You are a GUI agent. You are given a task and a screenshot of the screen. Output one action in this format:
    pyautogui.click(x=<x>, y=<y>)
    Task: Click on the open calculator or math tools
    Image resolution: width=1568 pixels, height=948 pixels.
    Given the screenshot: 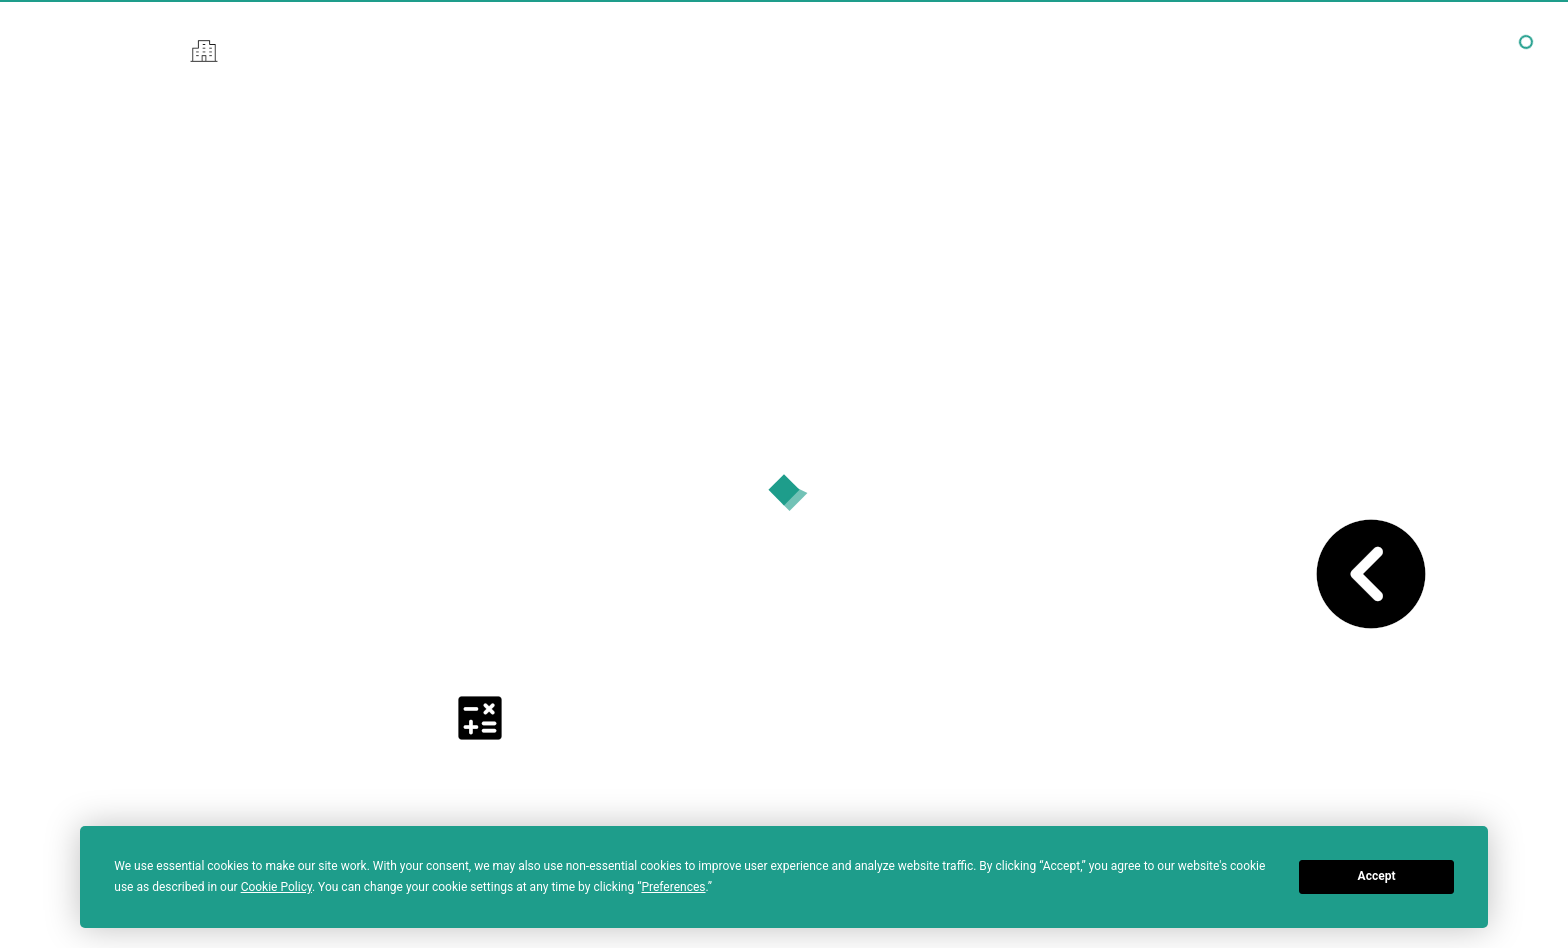 What is the action you would take?
    pyautogui.click(x=480, y=718)
    